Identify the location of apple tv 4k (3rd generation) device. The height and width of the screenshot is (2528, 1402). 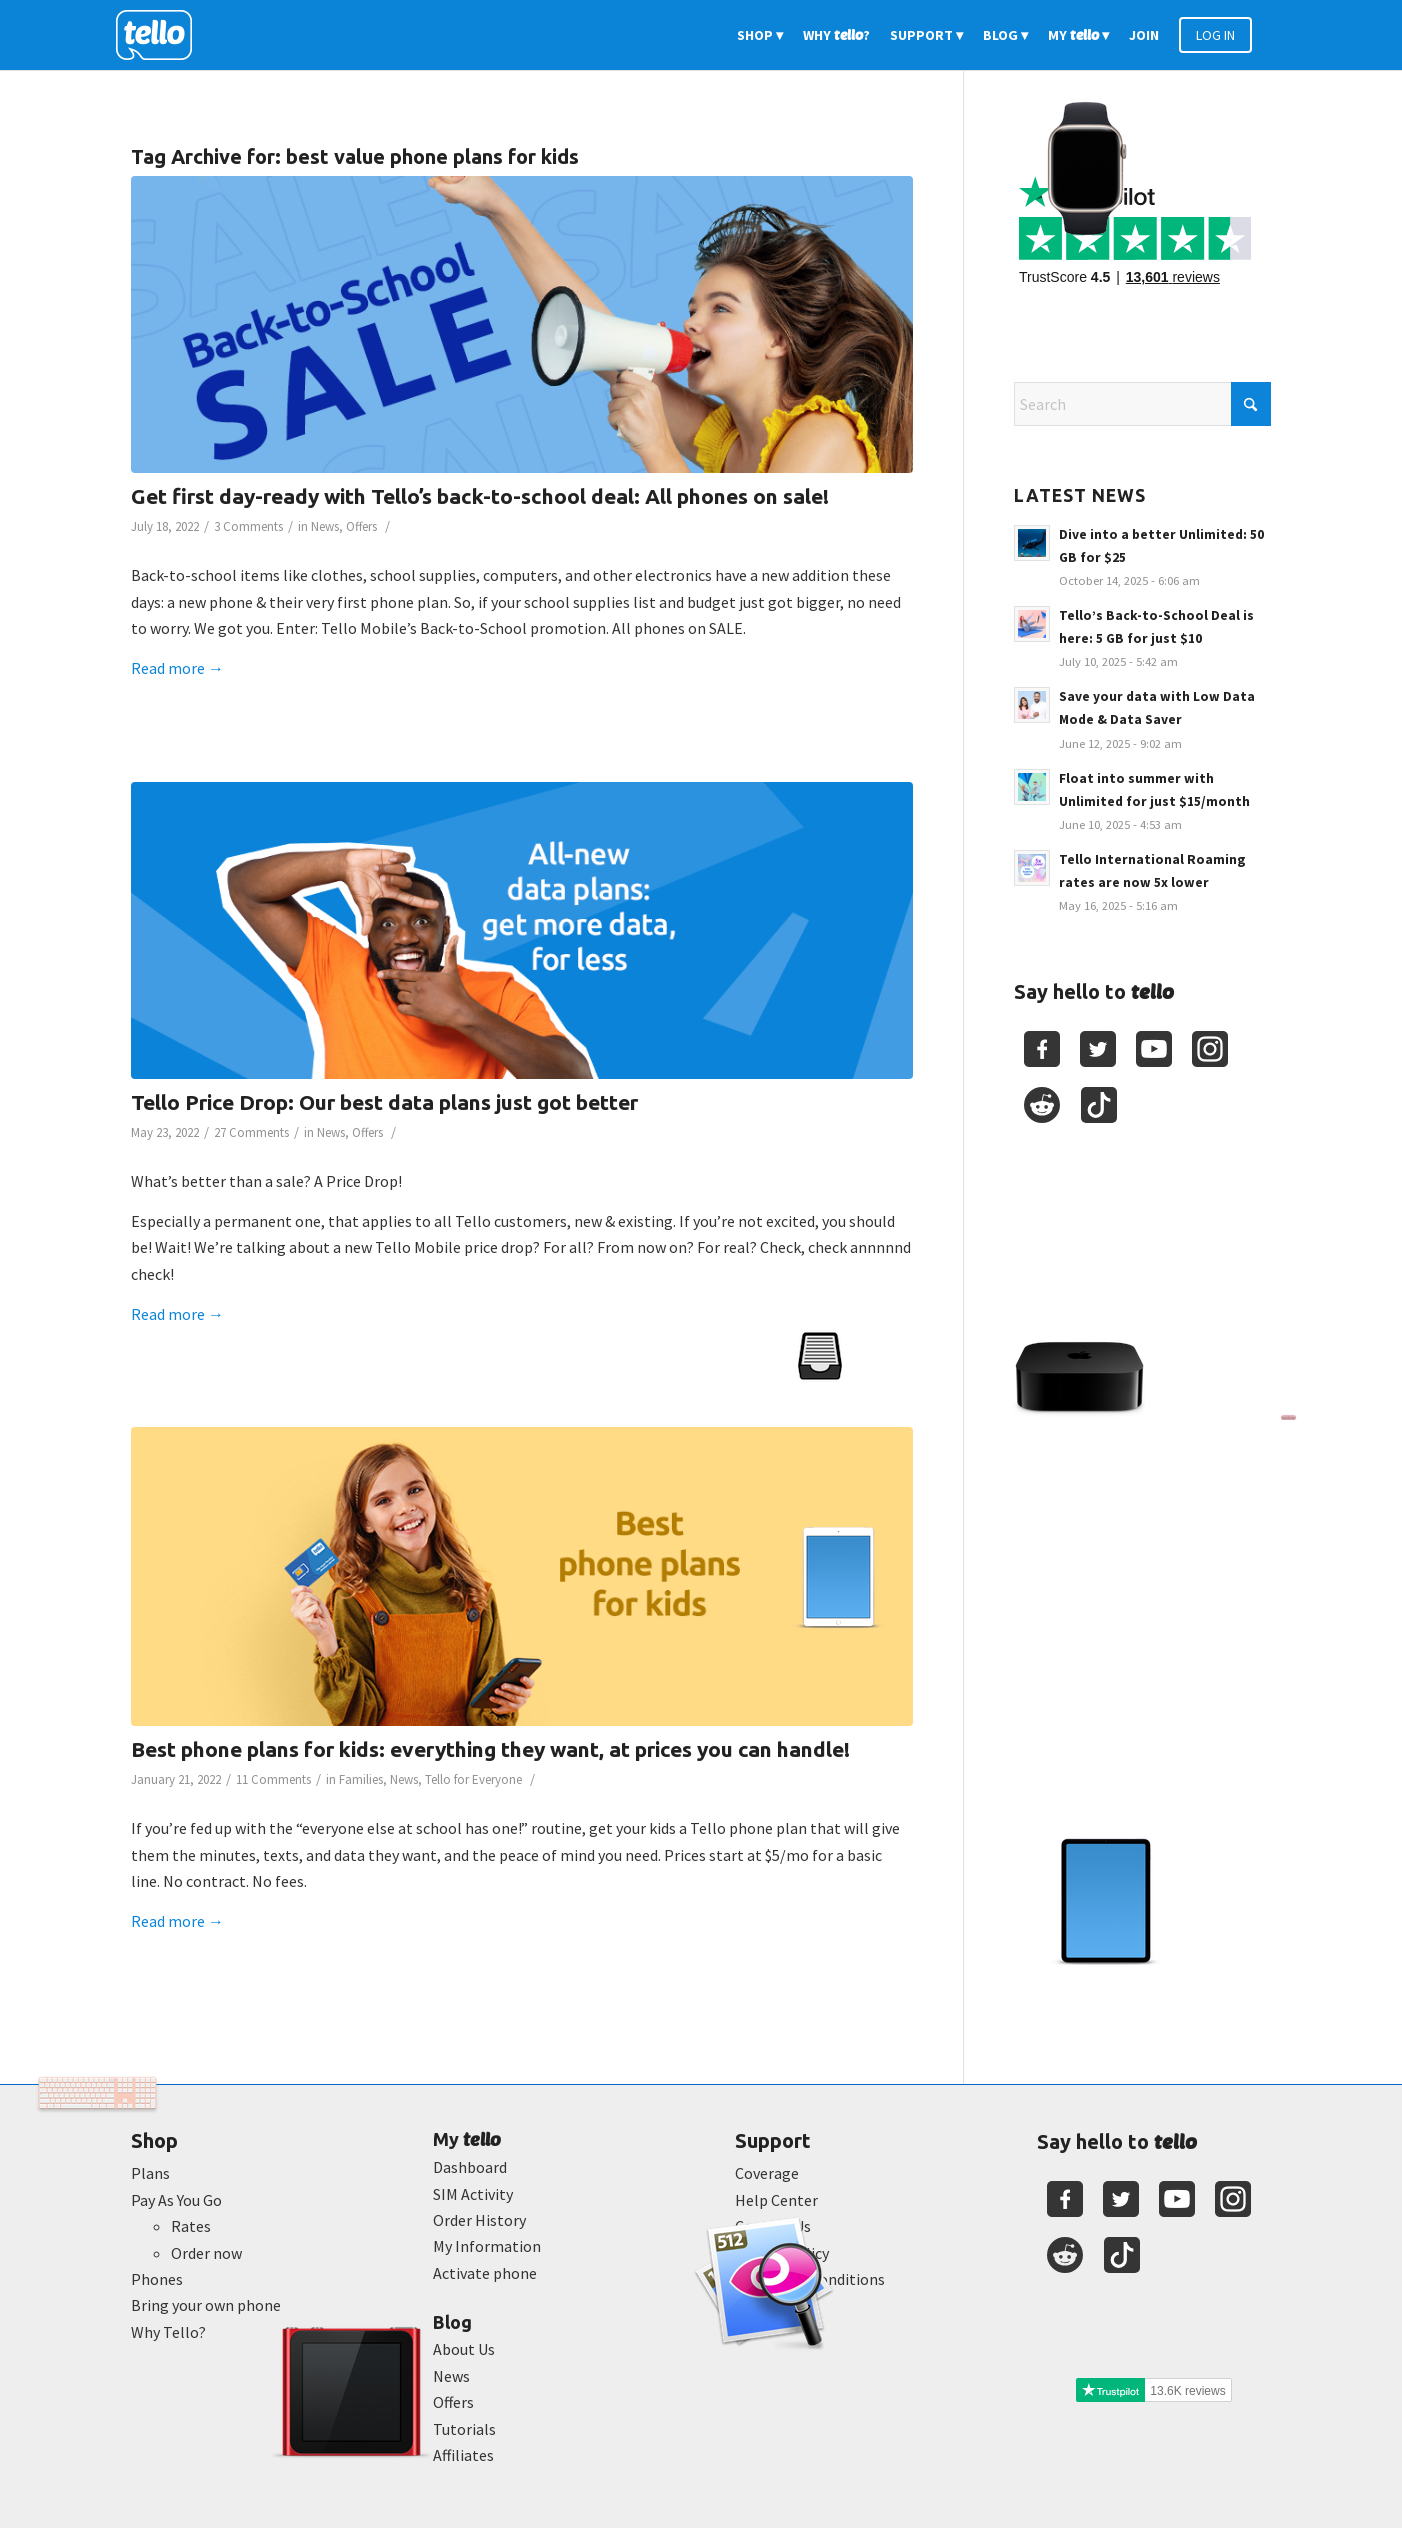
(1079, 1358).